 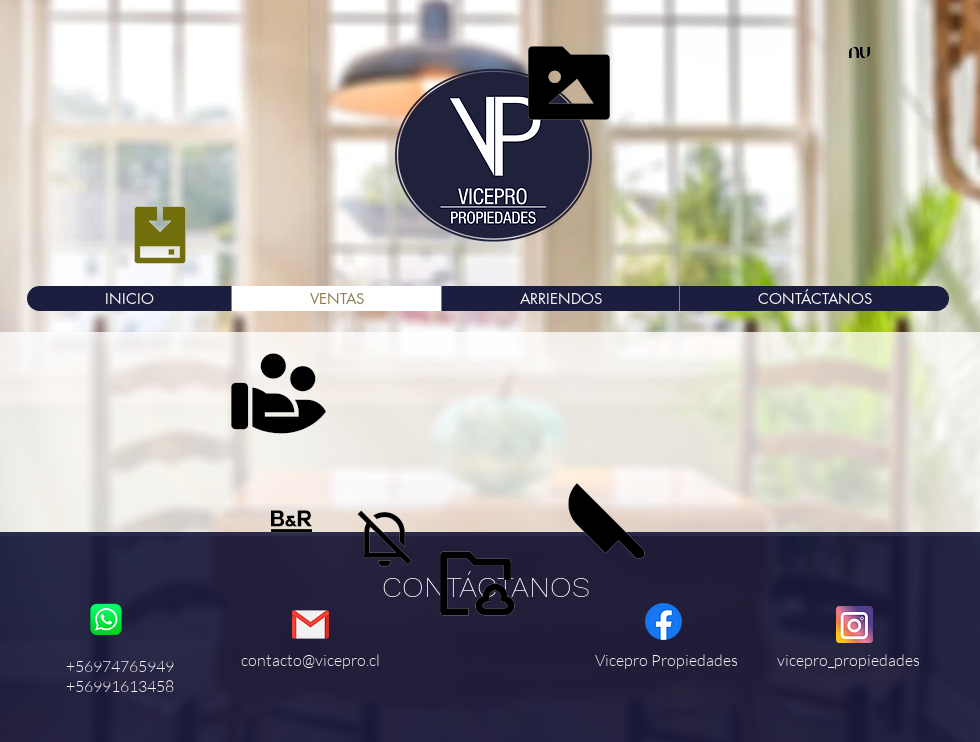 I want to click on kitchen or cooking-related feature, so click(x=605, y=522).